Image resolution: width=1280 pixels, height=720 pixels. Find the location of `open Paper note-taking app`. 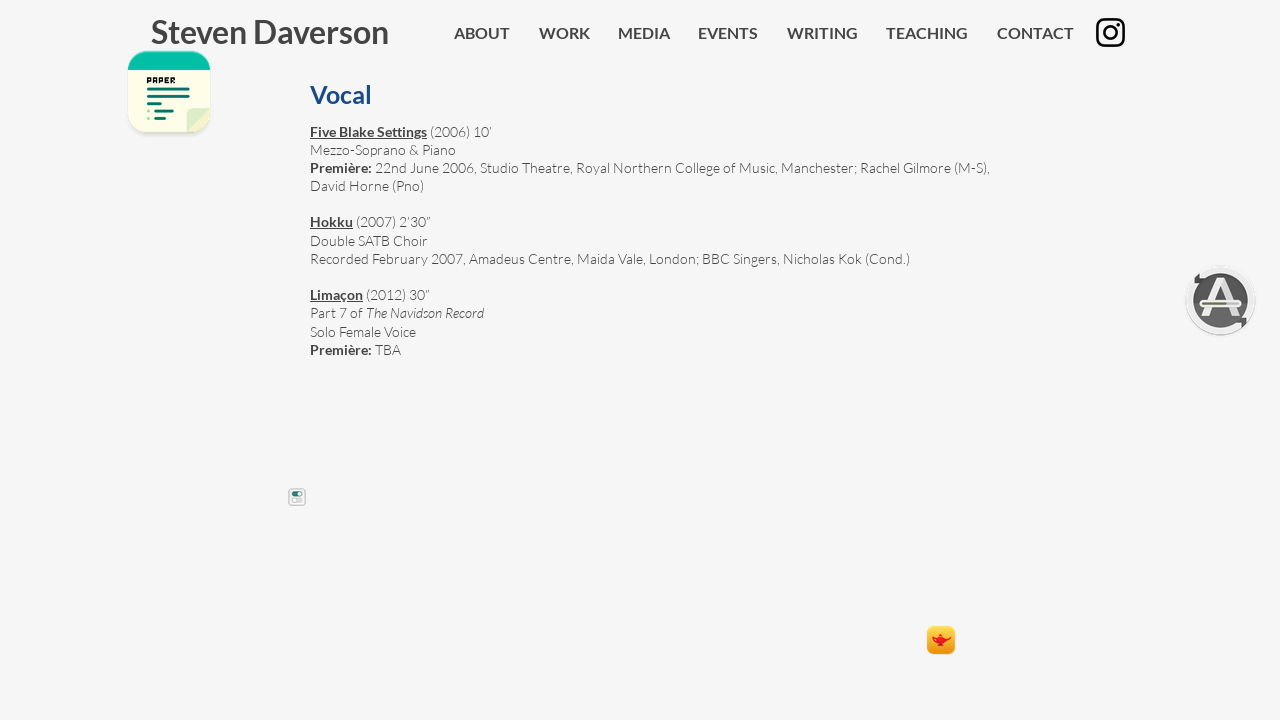

open Paper note-taking app is located at coordinates (169, 92).